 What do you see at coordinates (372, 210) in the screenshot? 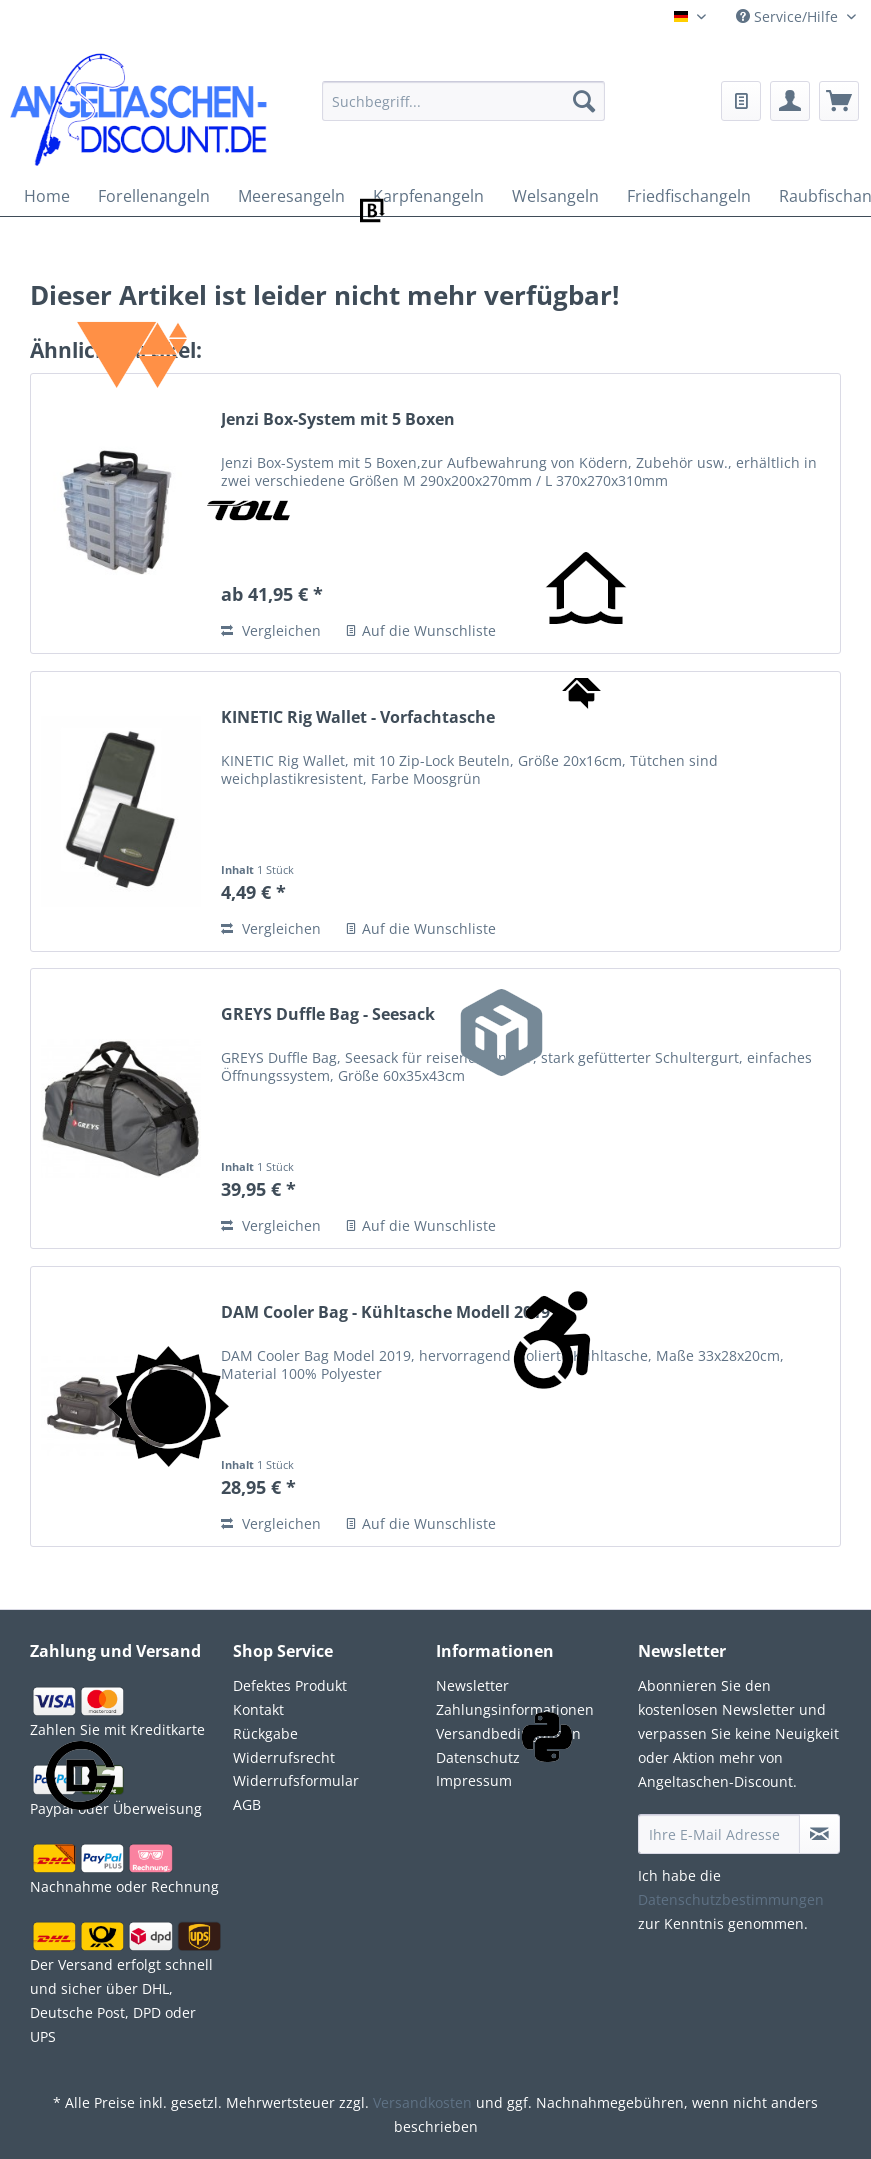
I see `open brandfolder digital asset management` at bounding box center [372, 210].